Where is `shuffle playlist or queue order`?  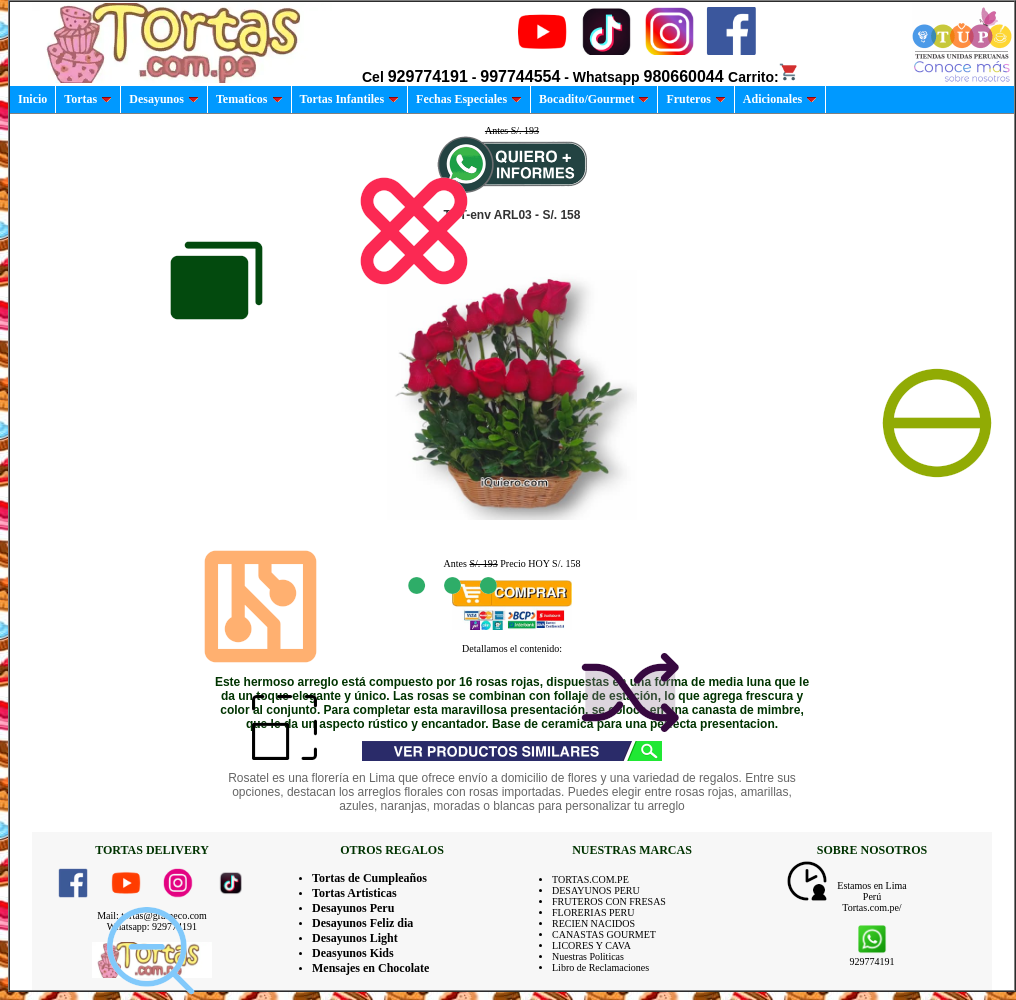 shuffle playlist or queue order is located at coordinates (628, 692).